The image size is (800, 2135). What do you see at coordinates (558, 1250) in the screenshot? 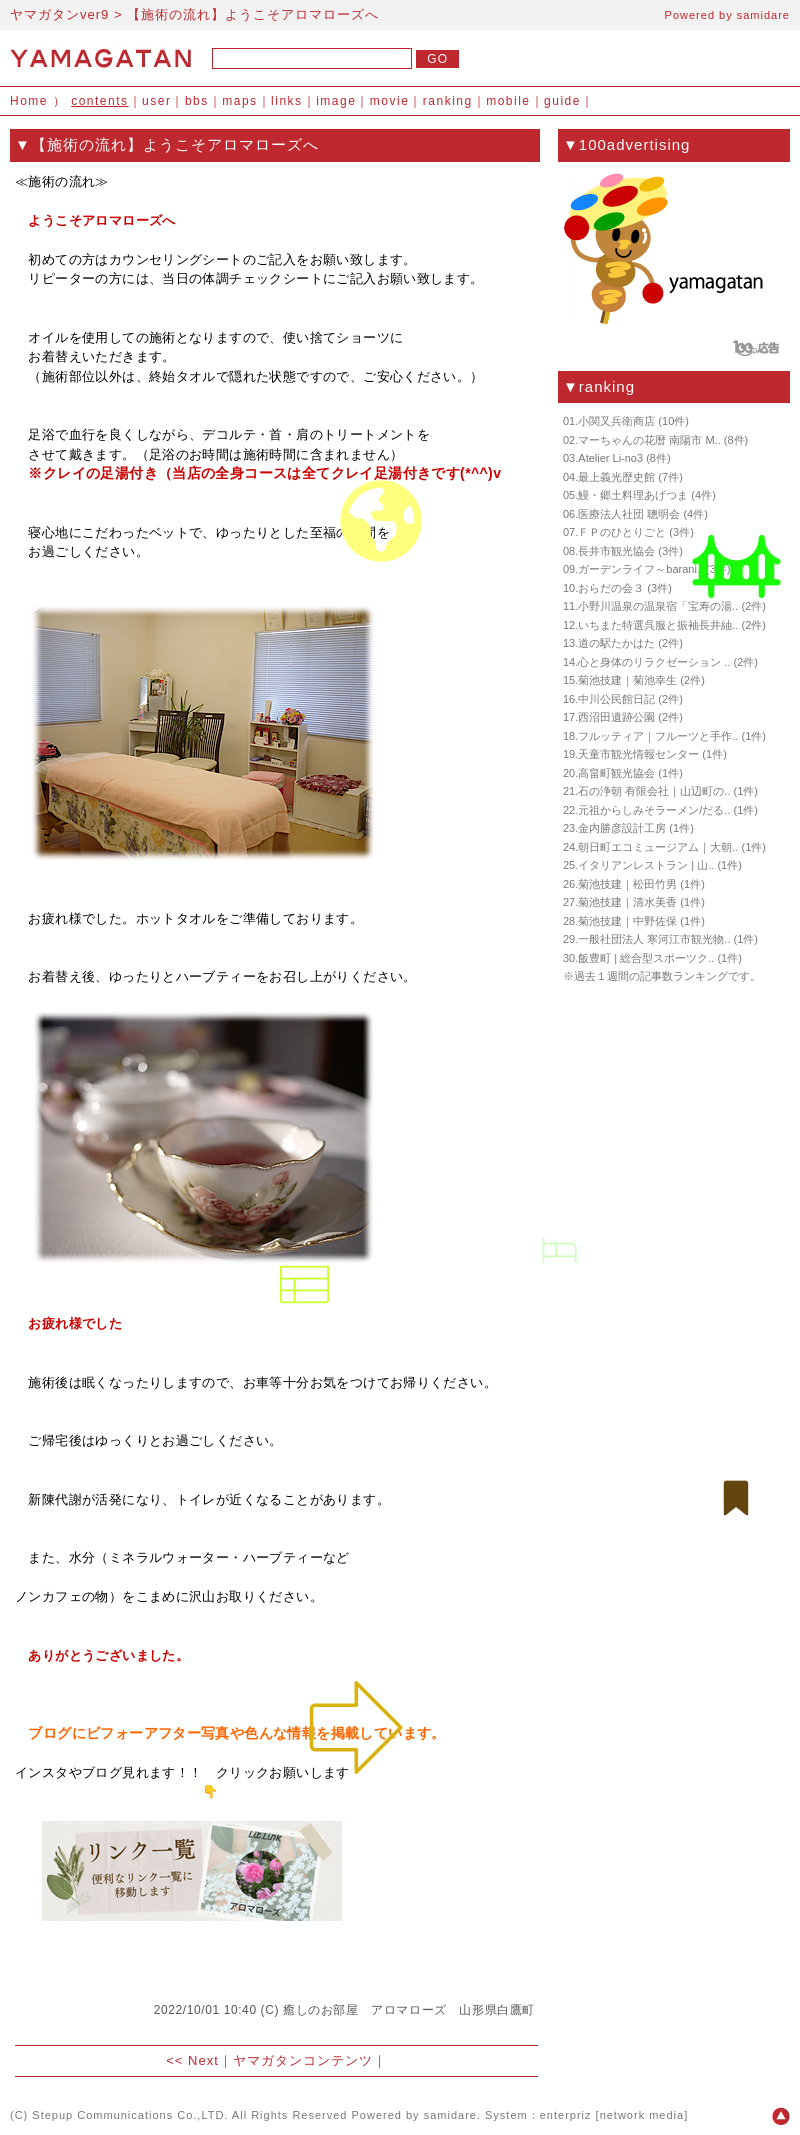
I see `view accommodation or hotel options` at bounding box center [558, 1250].